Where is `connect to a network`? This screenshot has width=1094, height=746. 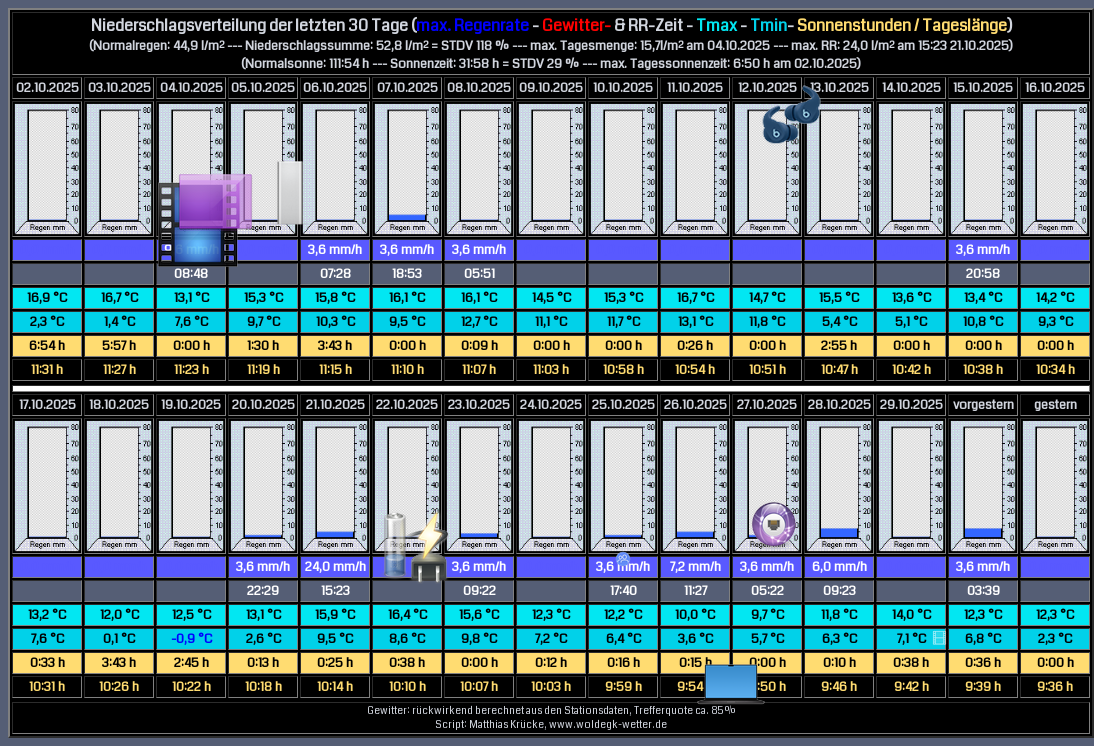 connect to a network is located at coordinates (774, 527).